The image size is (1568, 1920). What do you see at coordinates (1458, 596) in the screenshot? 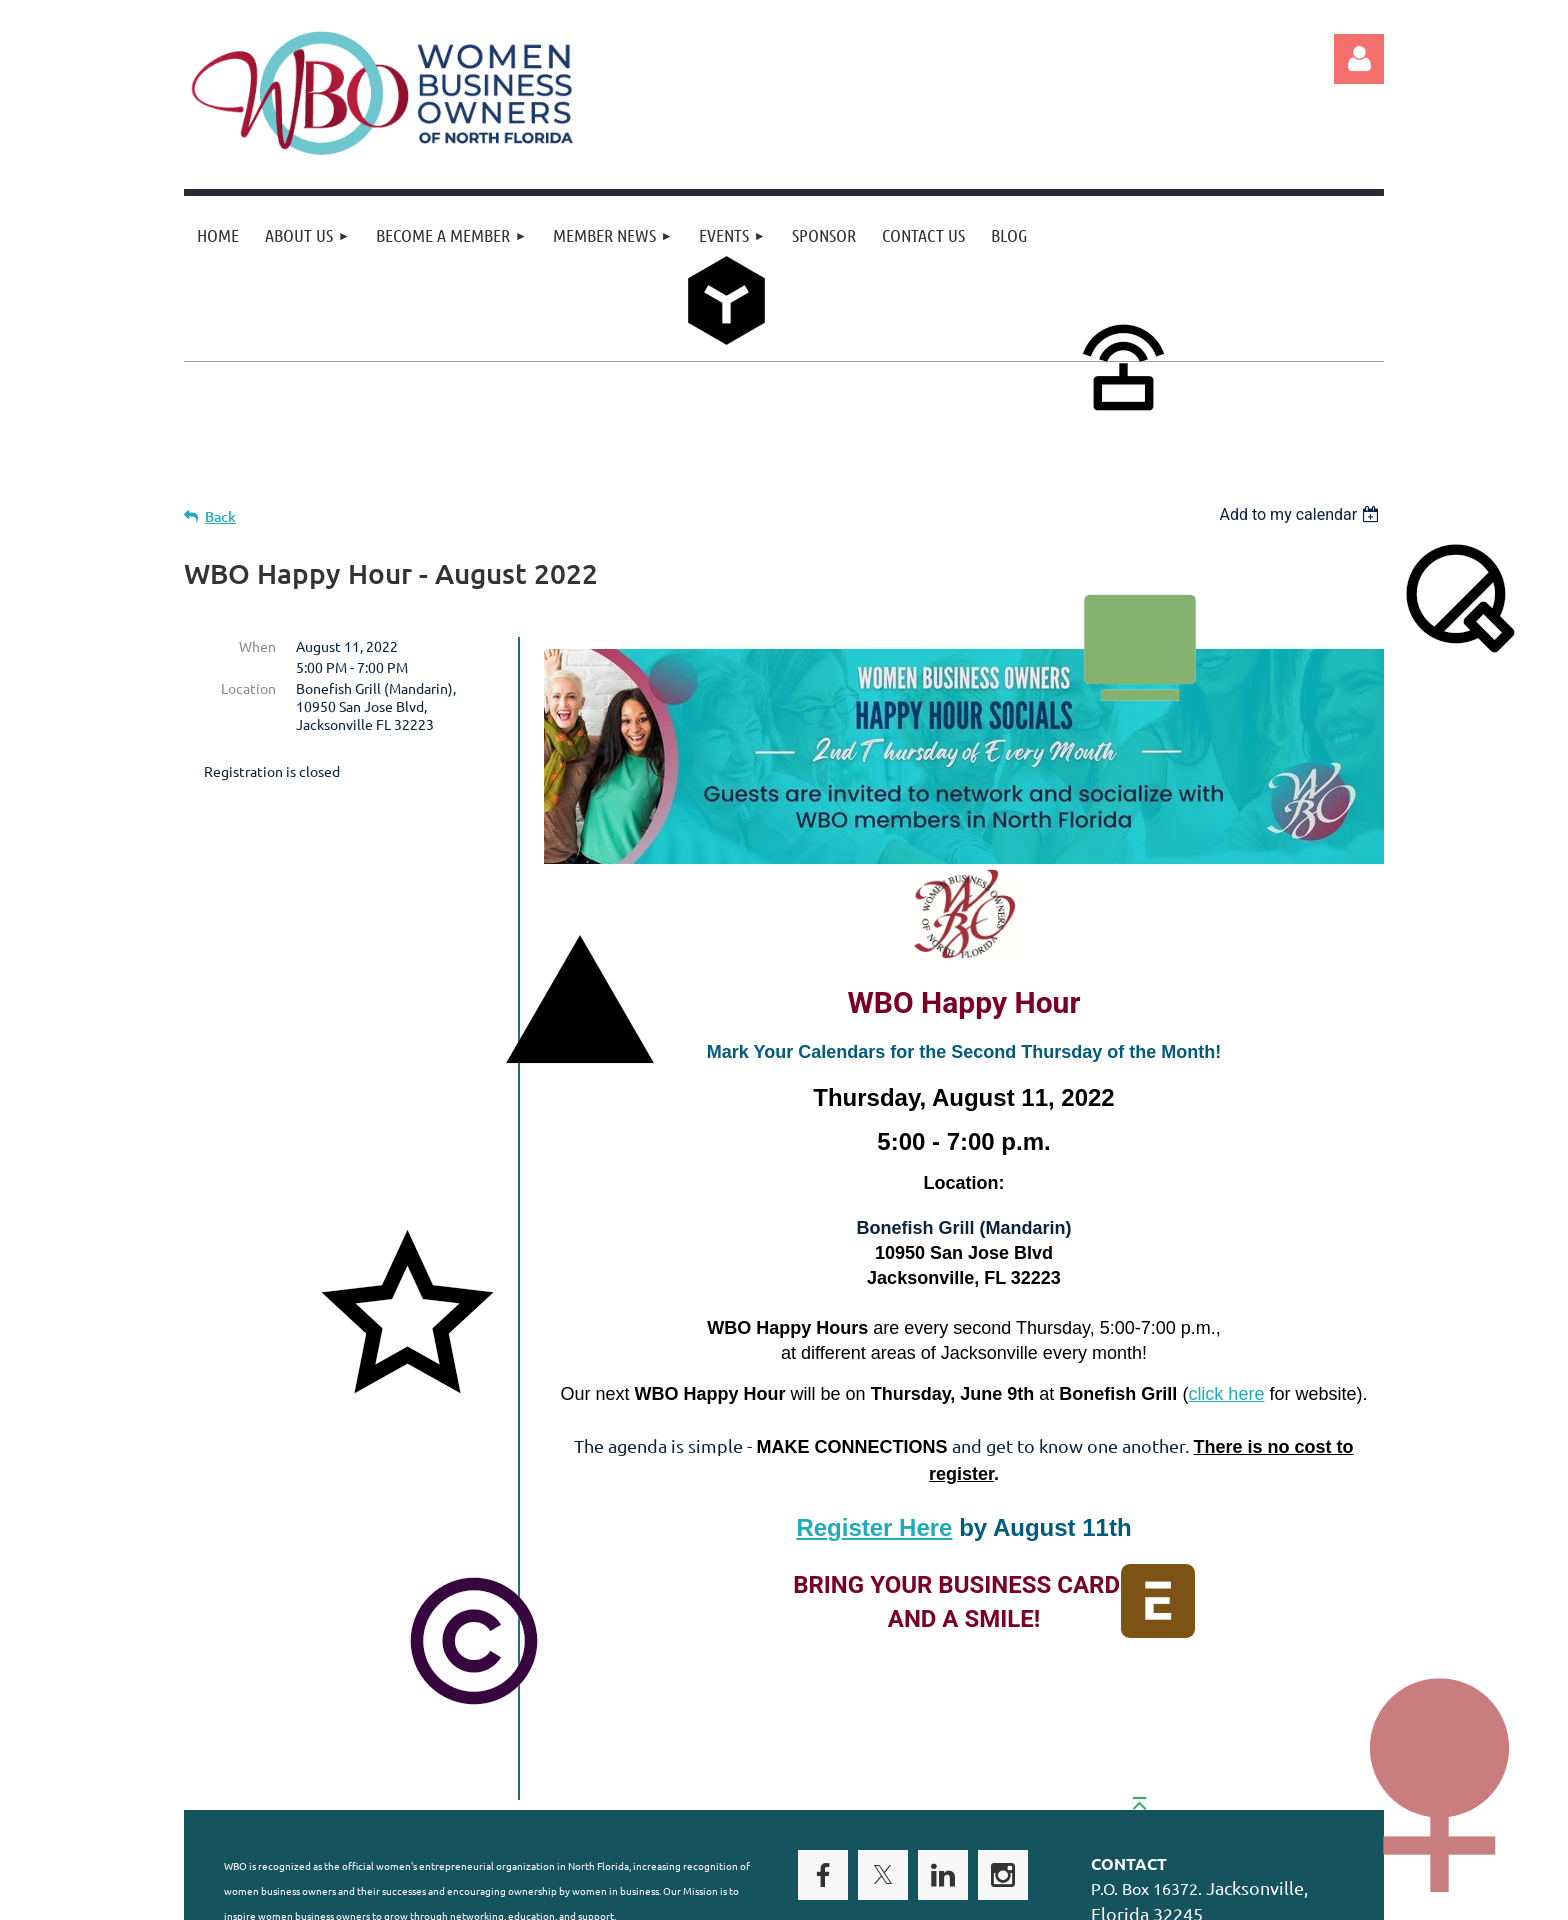
I see `access ping pong or table tennis game` at bounding box center [1458, 596].